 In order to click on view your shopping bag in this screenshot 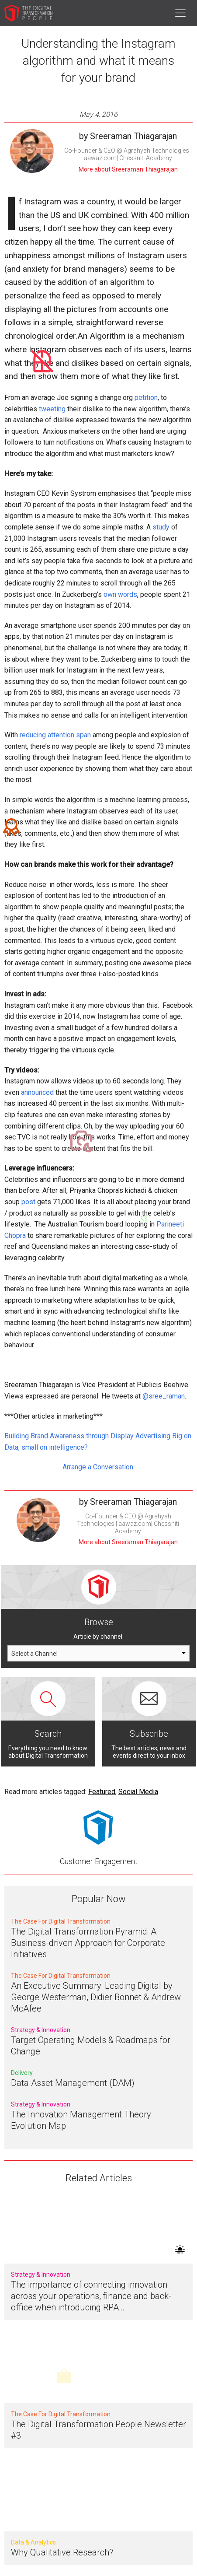, I will do `click(64, 2376)`.